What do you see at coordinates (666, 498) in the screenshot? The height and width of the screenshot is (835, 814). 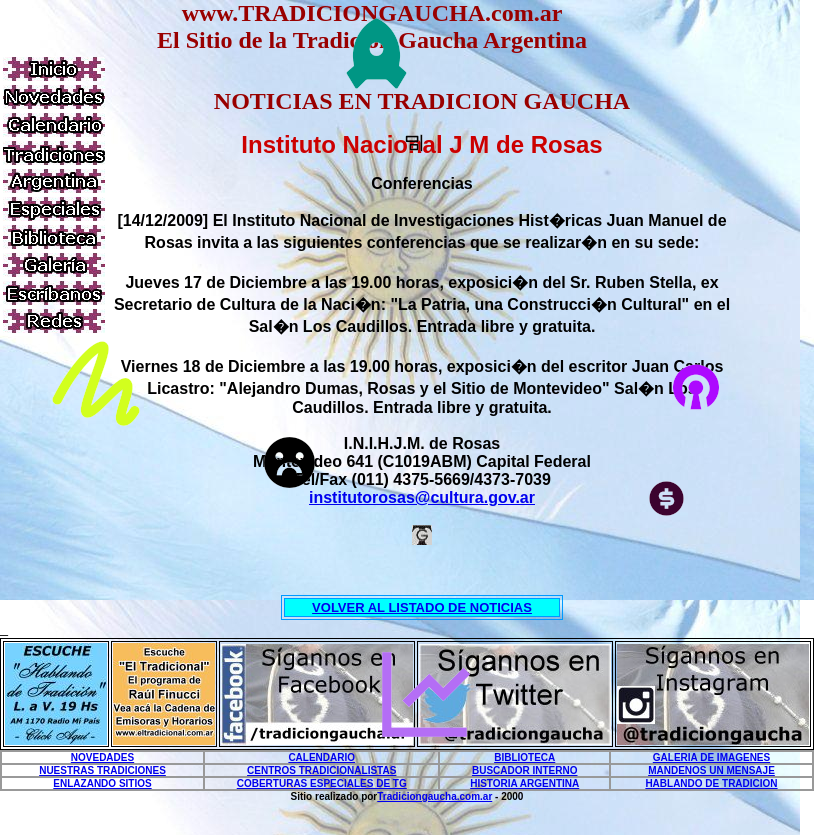 I see `view account balance or financial summary` at bounding box center [666, 498].